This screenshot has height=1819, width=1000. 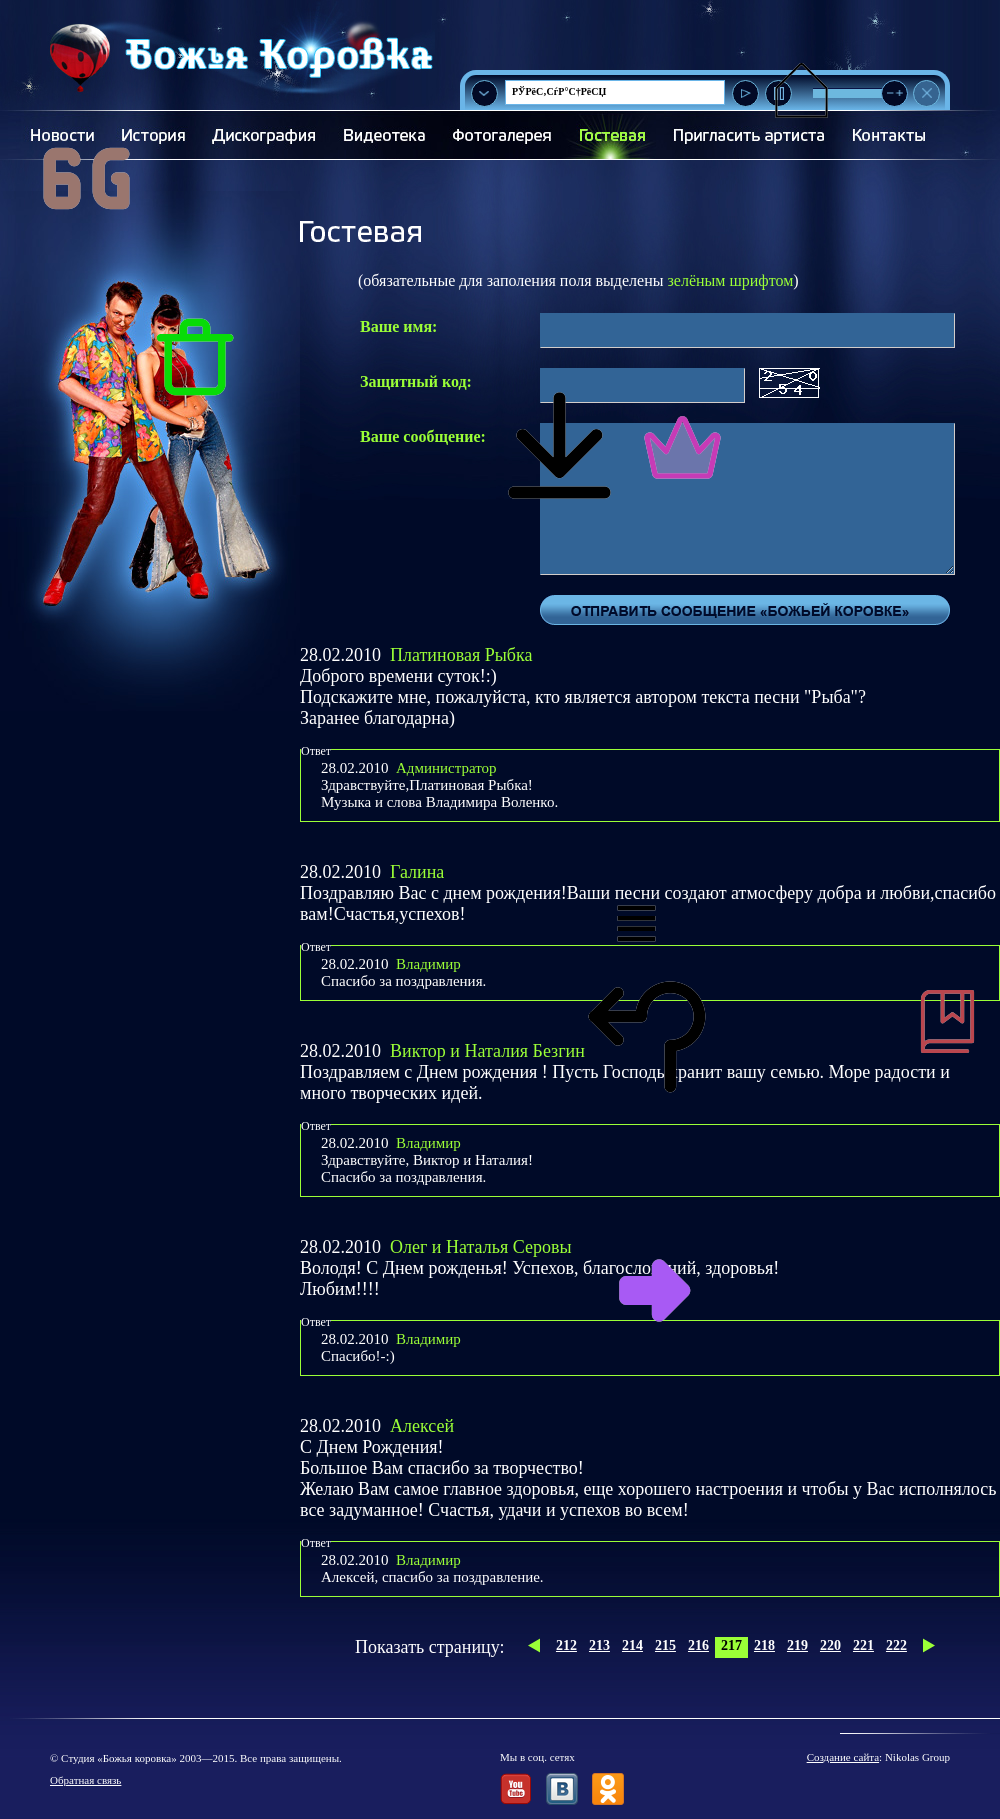 I want to click on delete this item, so click(x=195, y=357).